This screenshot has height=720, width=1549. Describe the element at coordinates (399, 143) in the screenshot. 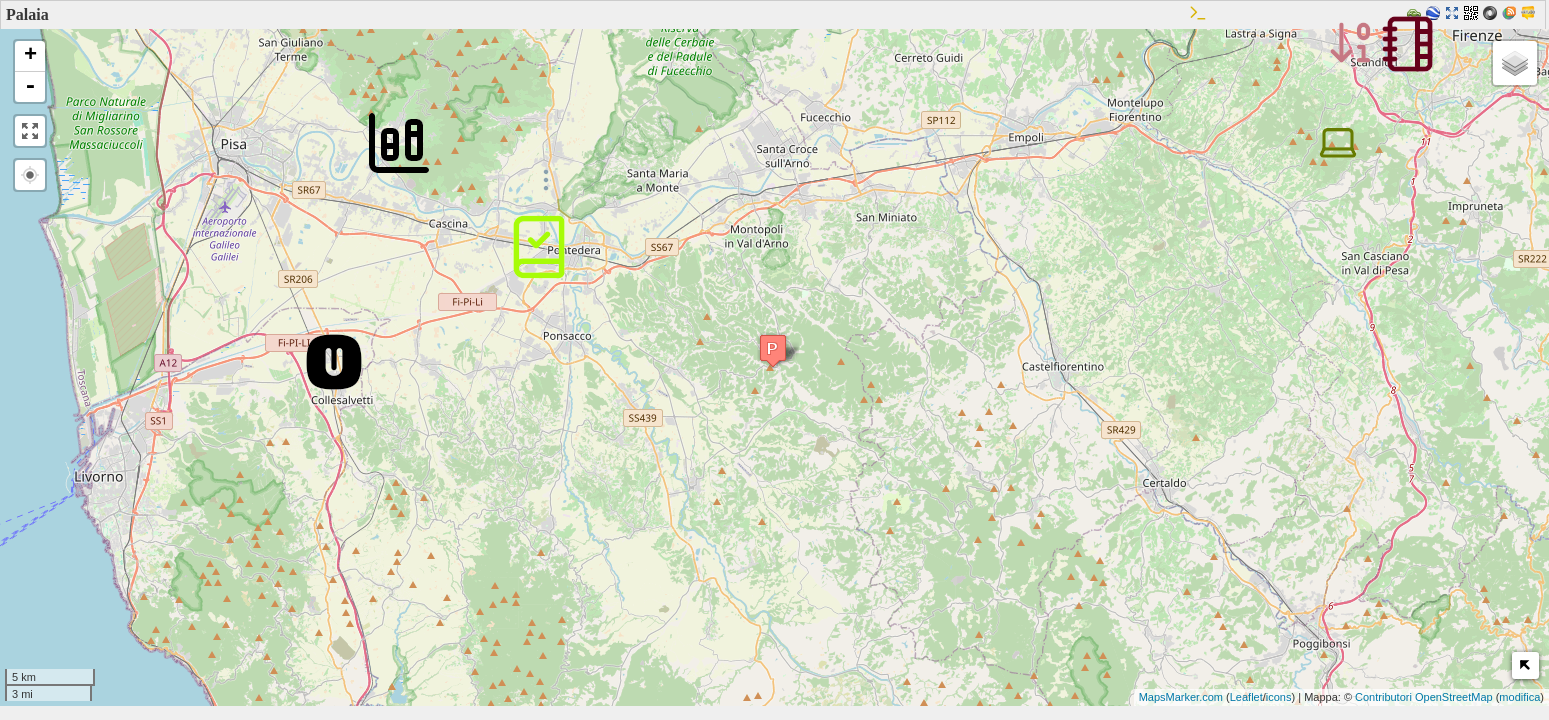

I see `view stacked column chart data` at that location.